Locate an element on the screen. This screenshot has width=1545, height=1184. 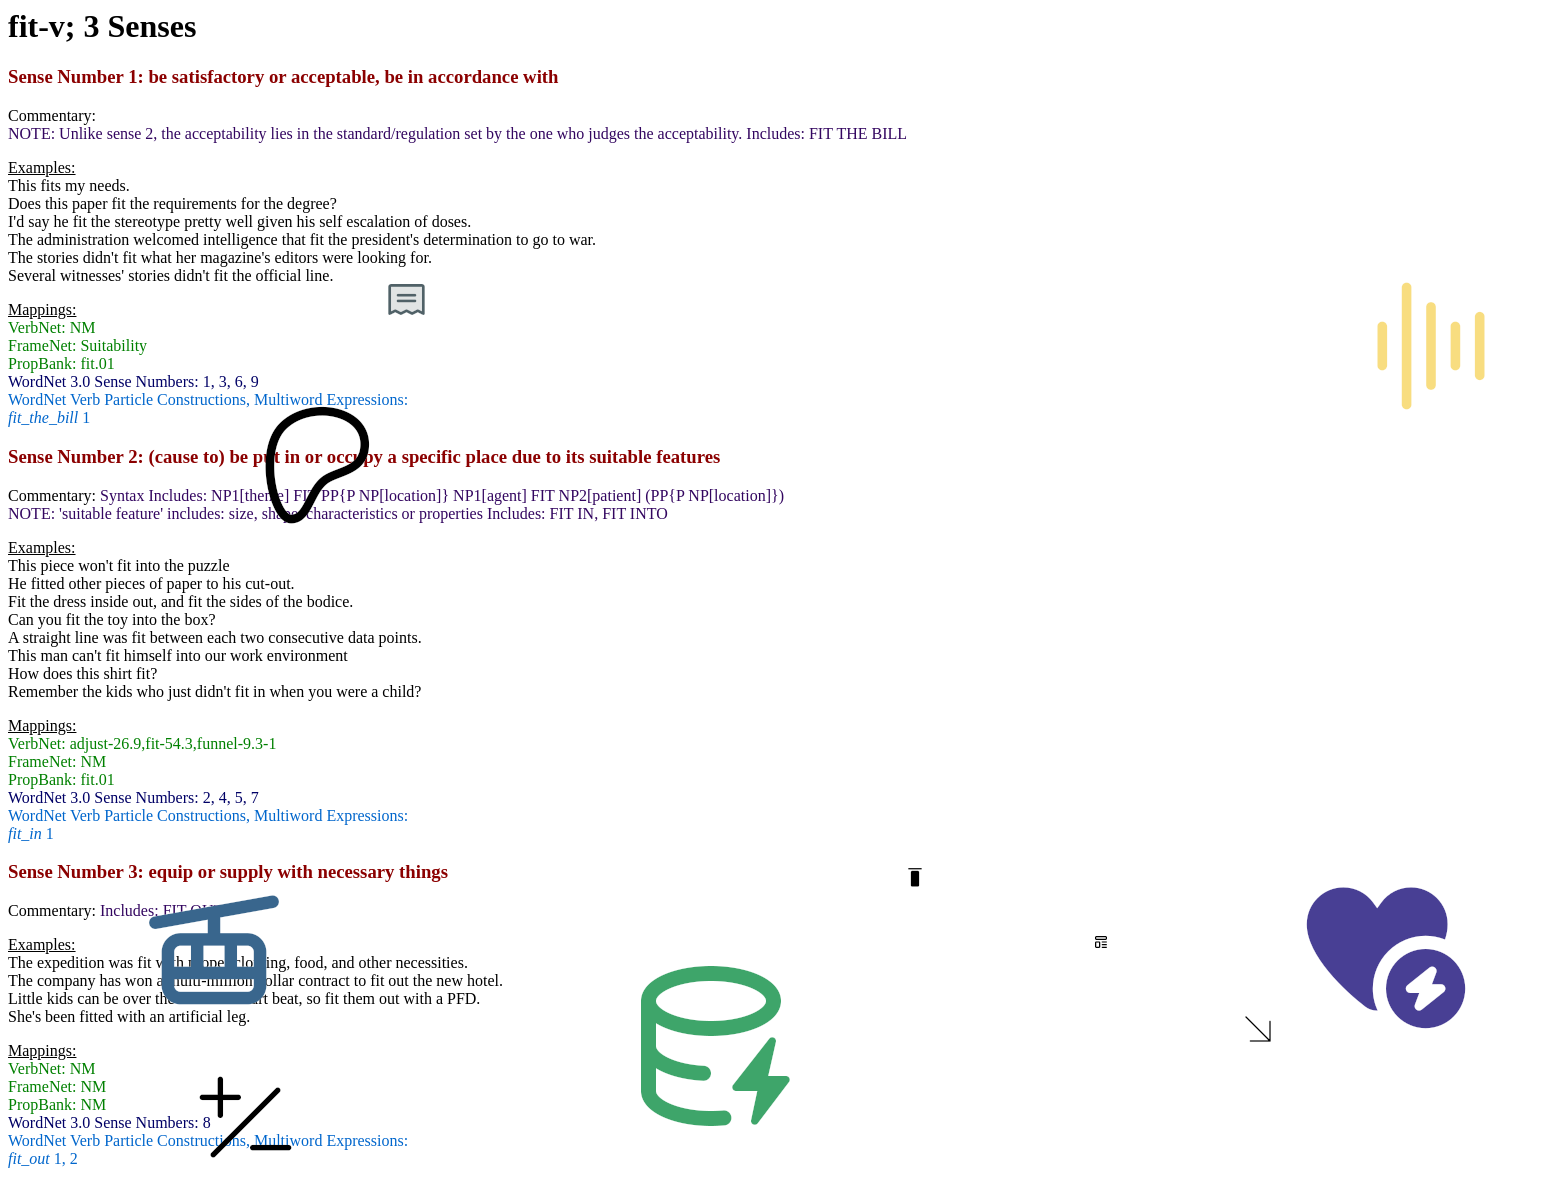
access page or document templates is located at coordinates (1101, 942).